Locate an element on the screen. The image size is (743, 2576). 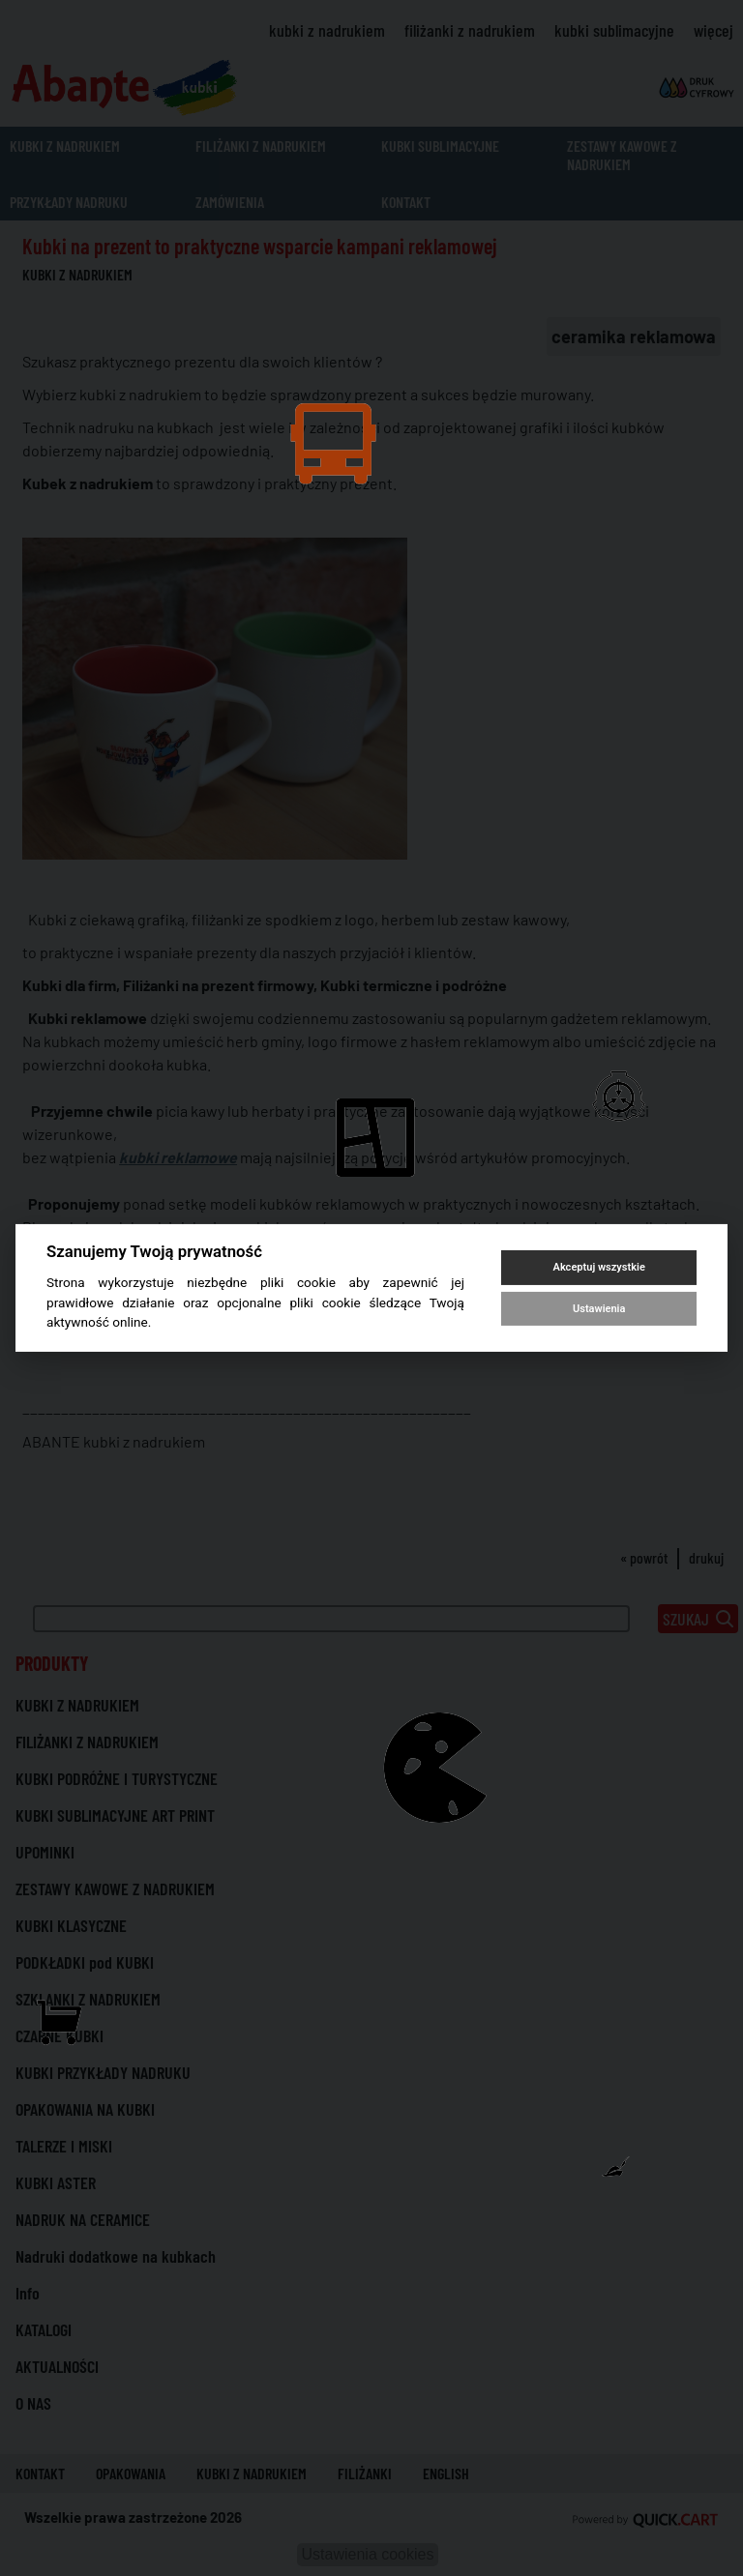
view your shopping cart is located at coordinates (58, 2021).